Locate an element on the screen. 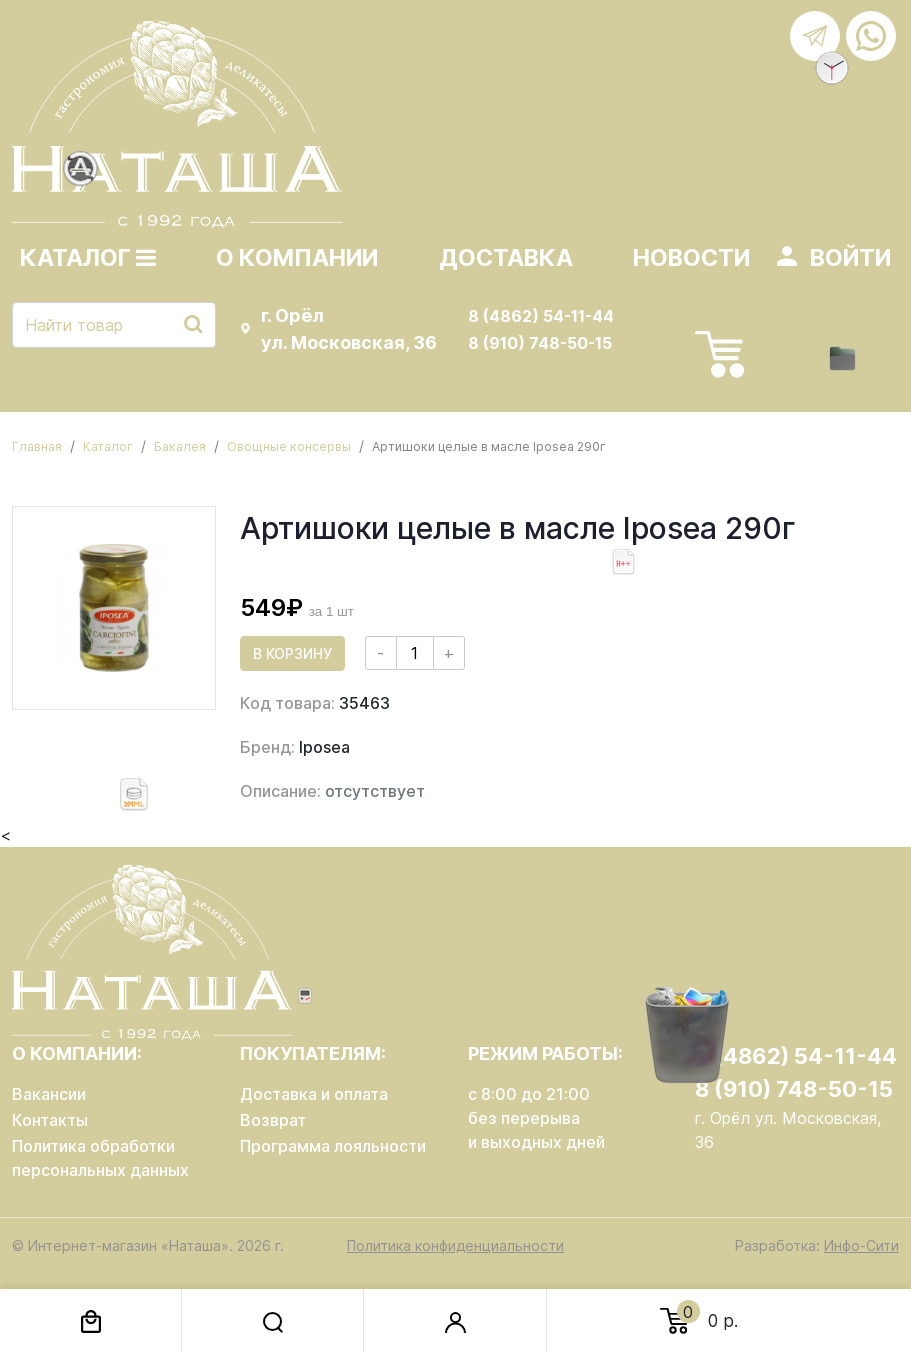  a C++ header file is located at coordinates (623, 561).